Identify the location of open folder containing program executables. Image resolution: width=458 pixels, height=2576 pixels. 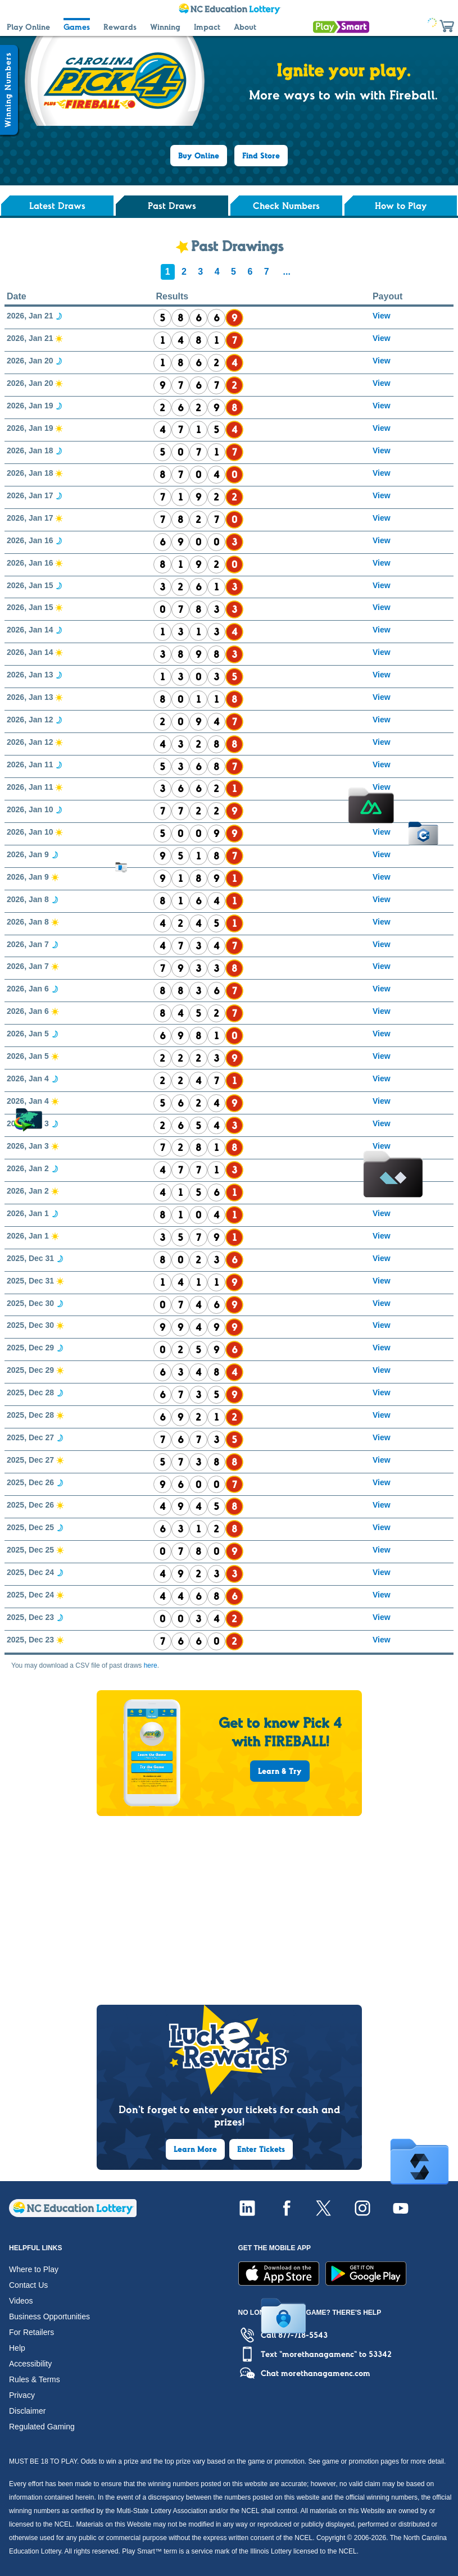
(121, 867).